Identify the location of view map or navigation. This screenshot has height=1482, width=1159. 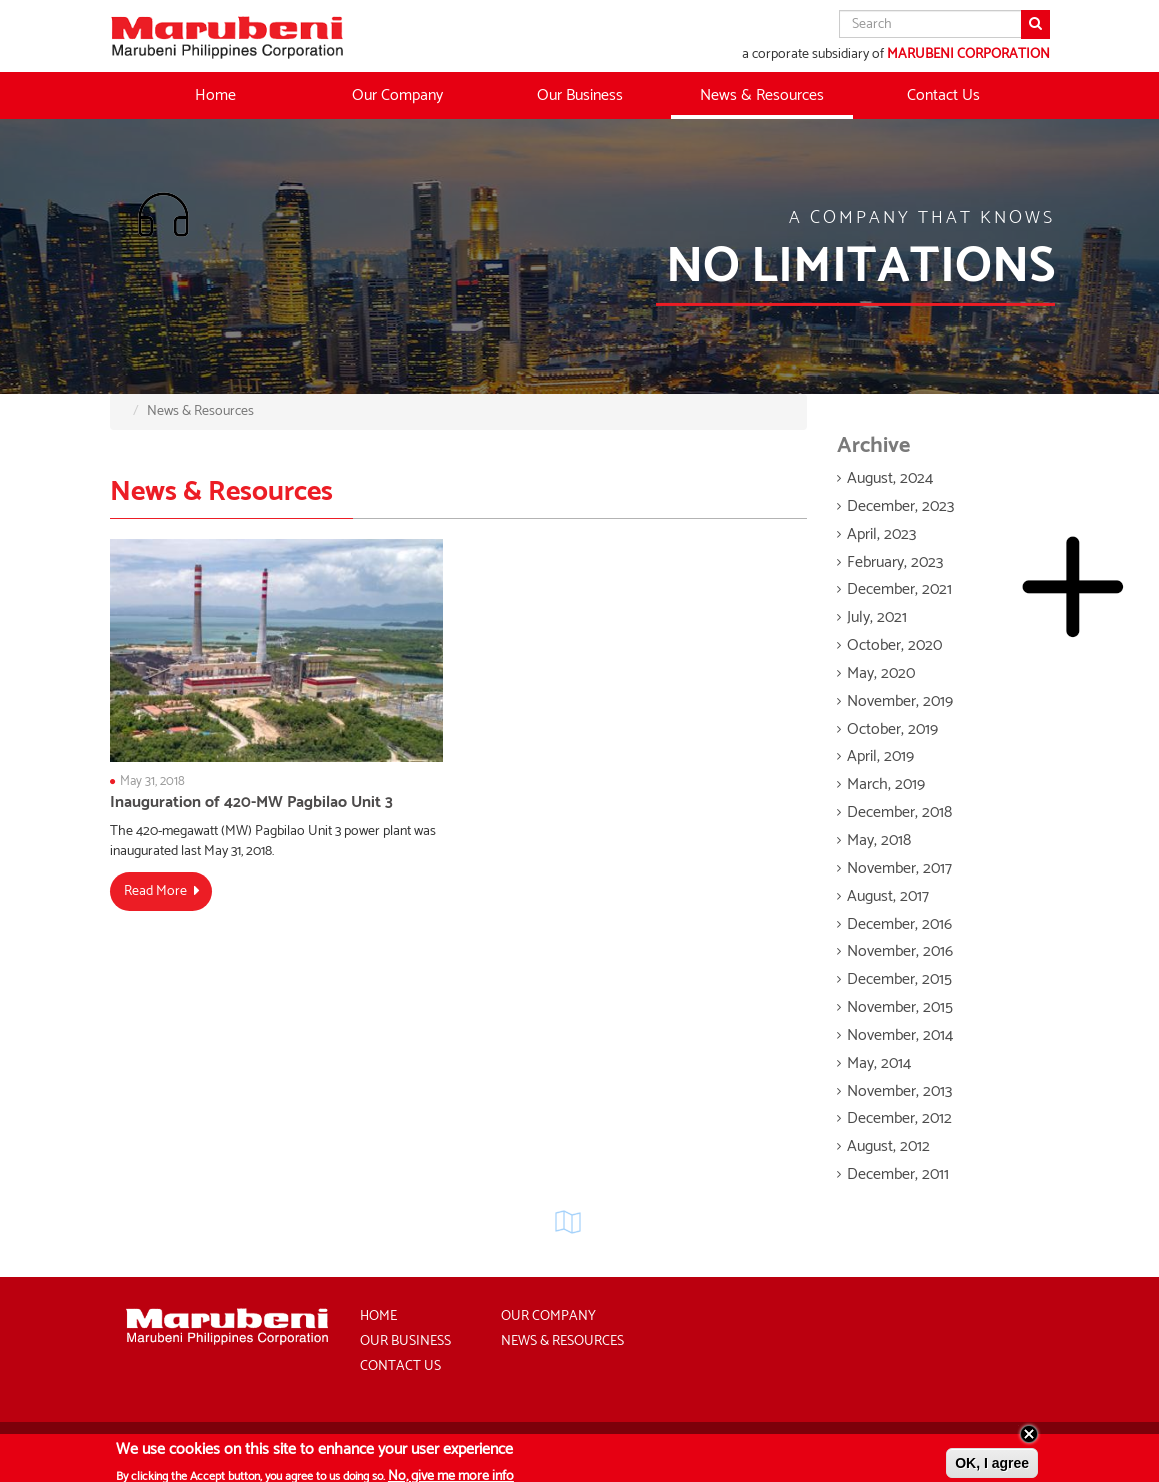
(568, 1222).